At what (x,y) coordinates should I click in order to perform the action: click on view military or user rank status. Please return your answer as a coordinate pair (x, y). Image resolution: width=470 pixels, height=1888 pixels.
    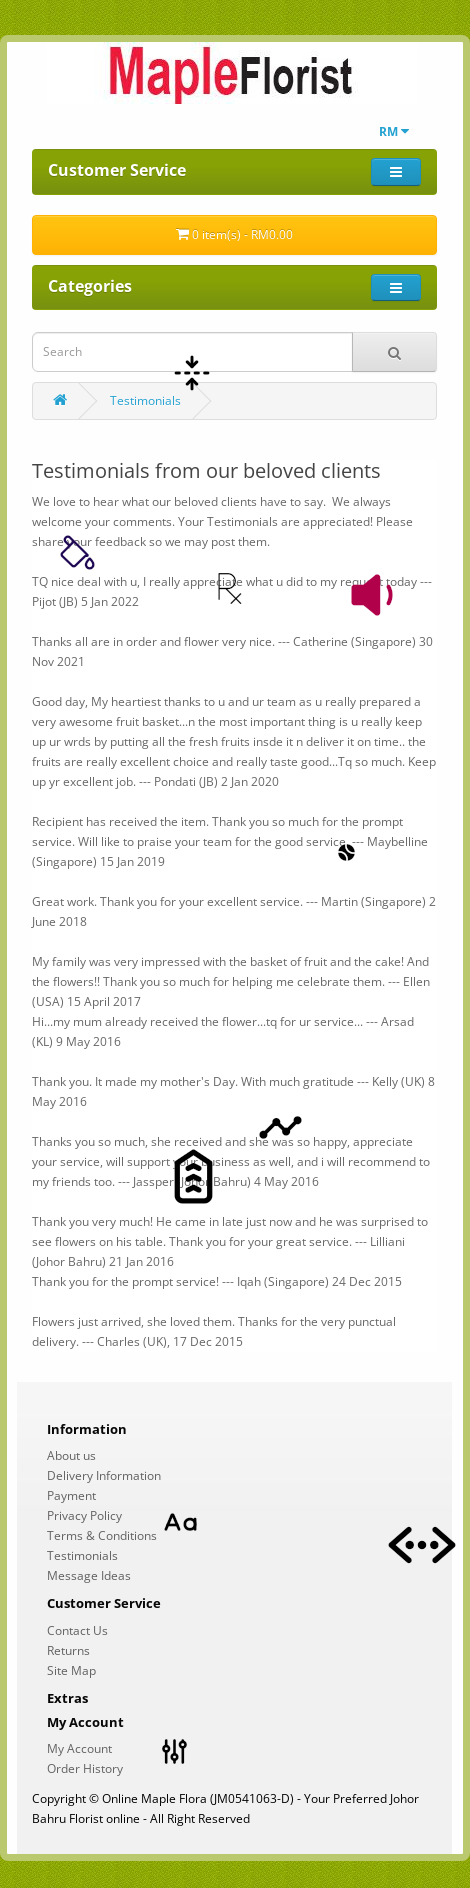
    Looking at the image, I should click on (193, 1176).